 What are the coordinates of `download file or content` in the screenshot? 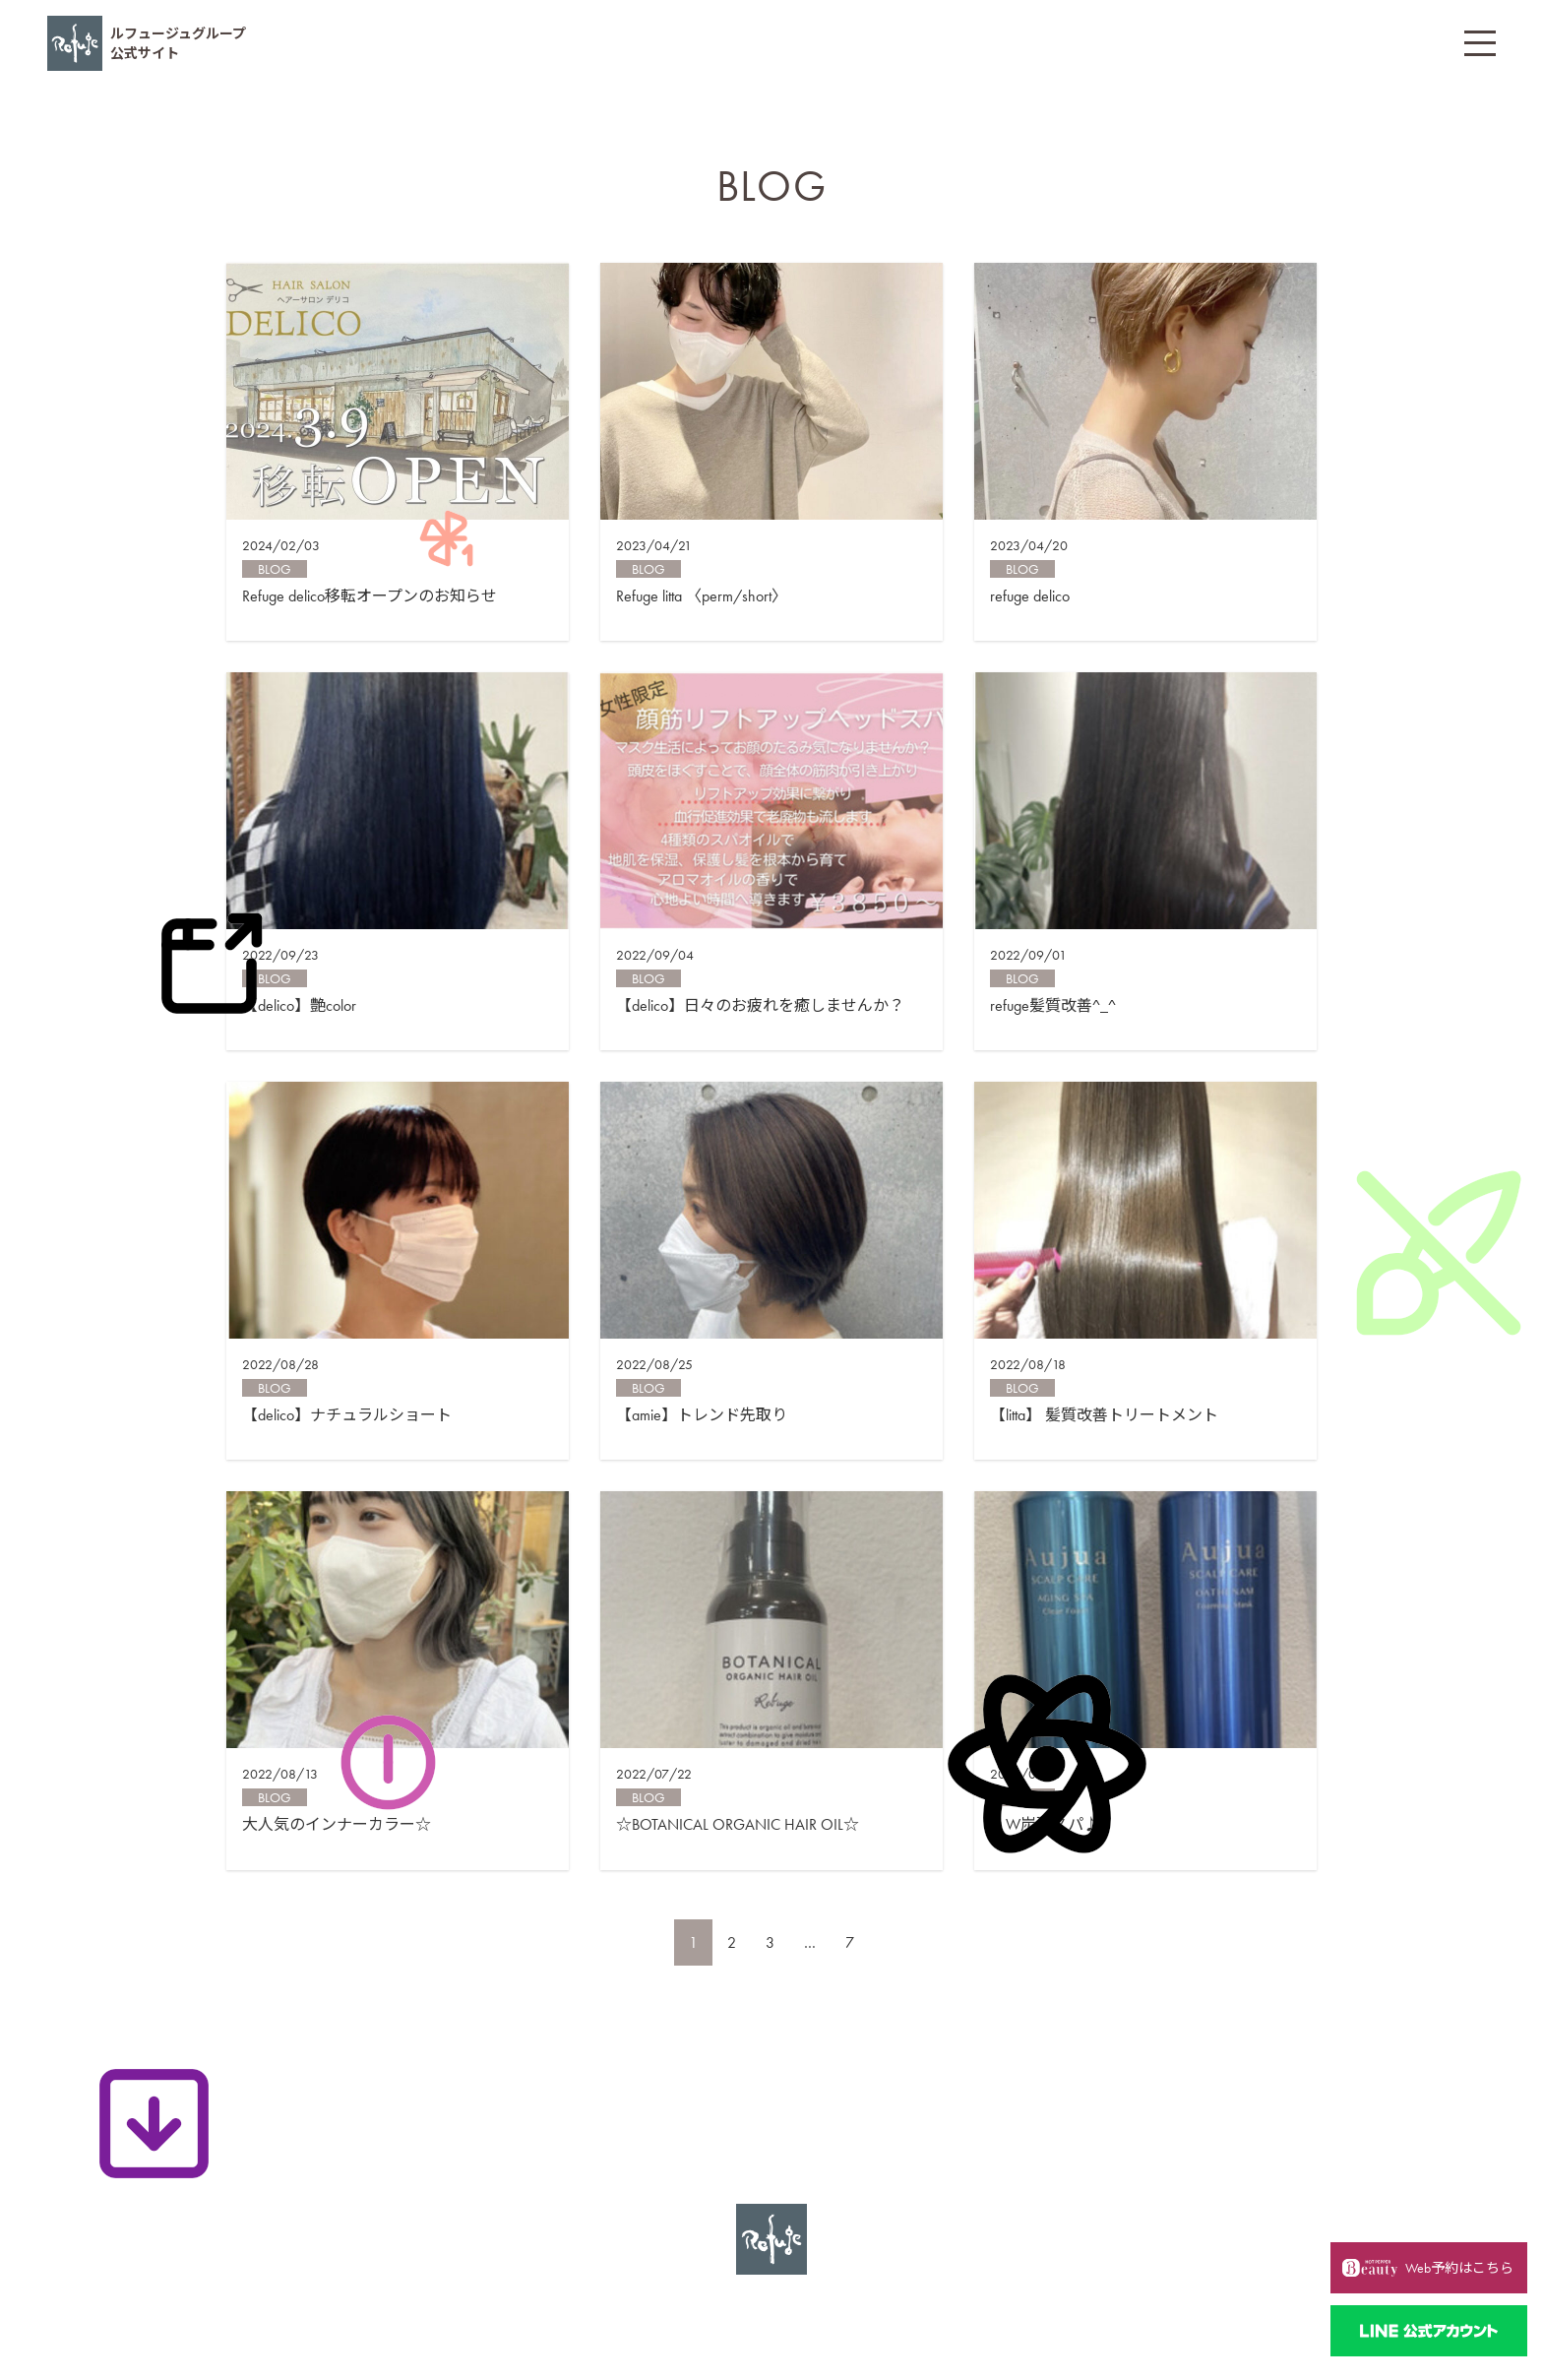 It's located at (154, 2123).